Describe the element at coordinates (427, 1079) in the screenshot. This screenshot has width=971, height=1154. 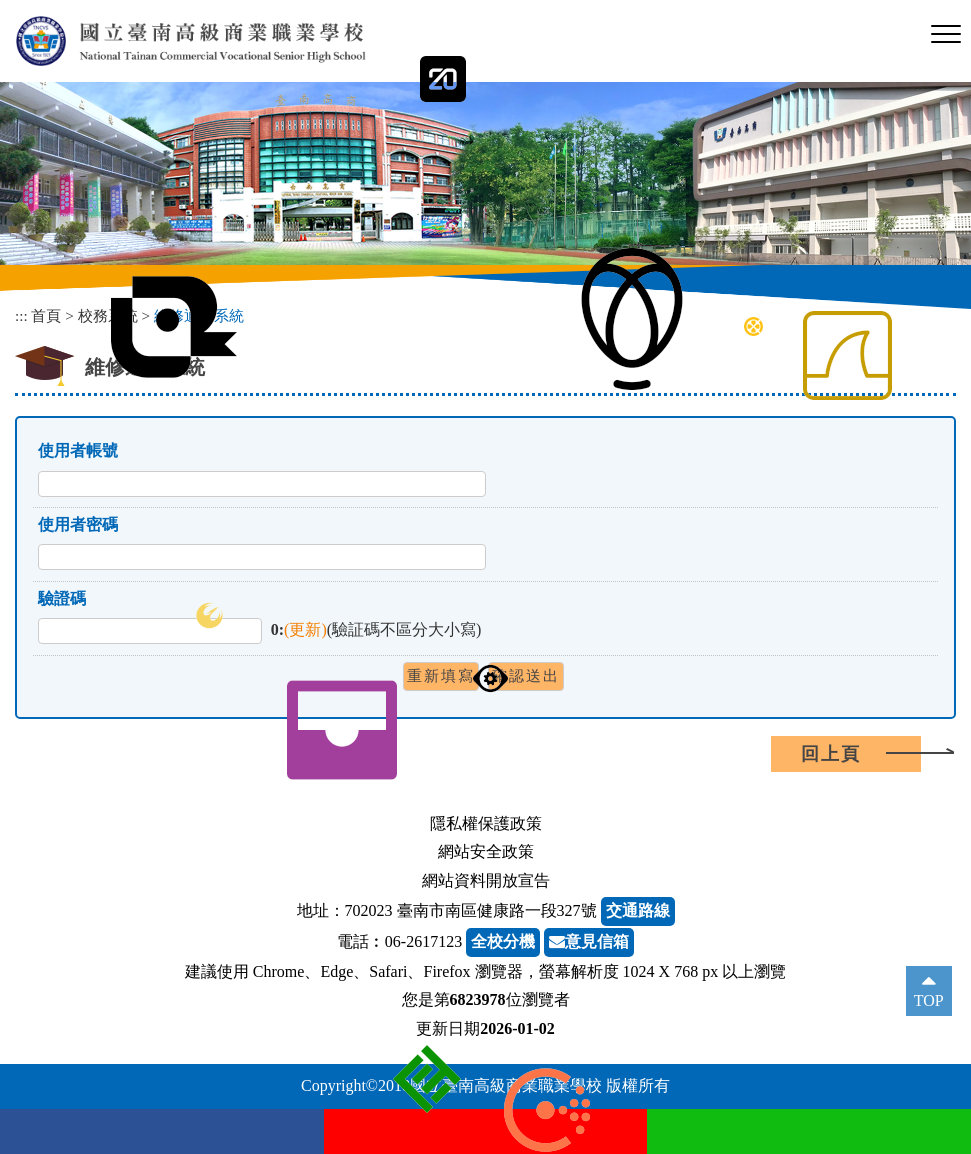
I see `litiengine game engine logo` at that location.